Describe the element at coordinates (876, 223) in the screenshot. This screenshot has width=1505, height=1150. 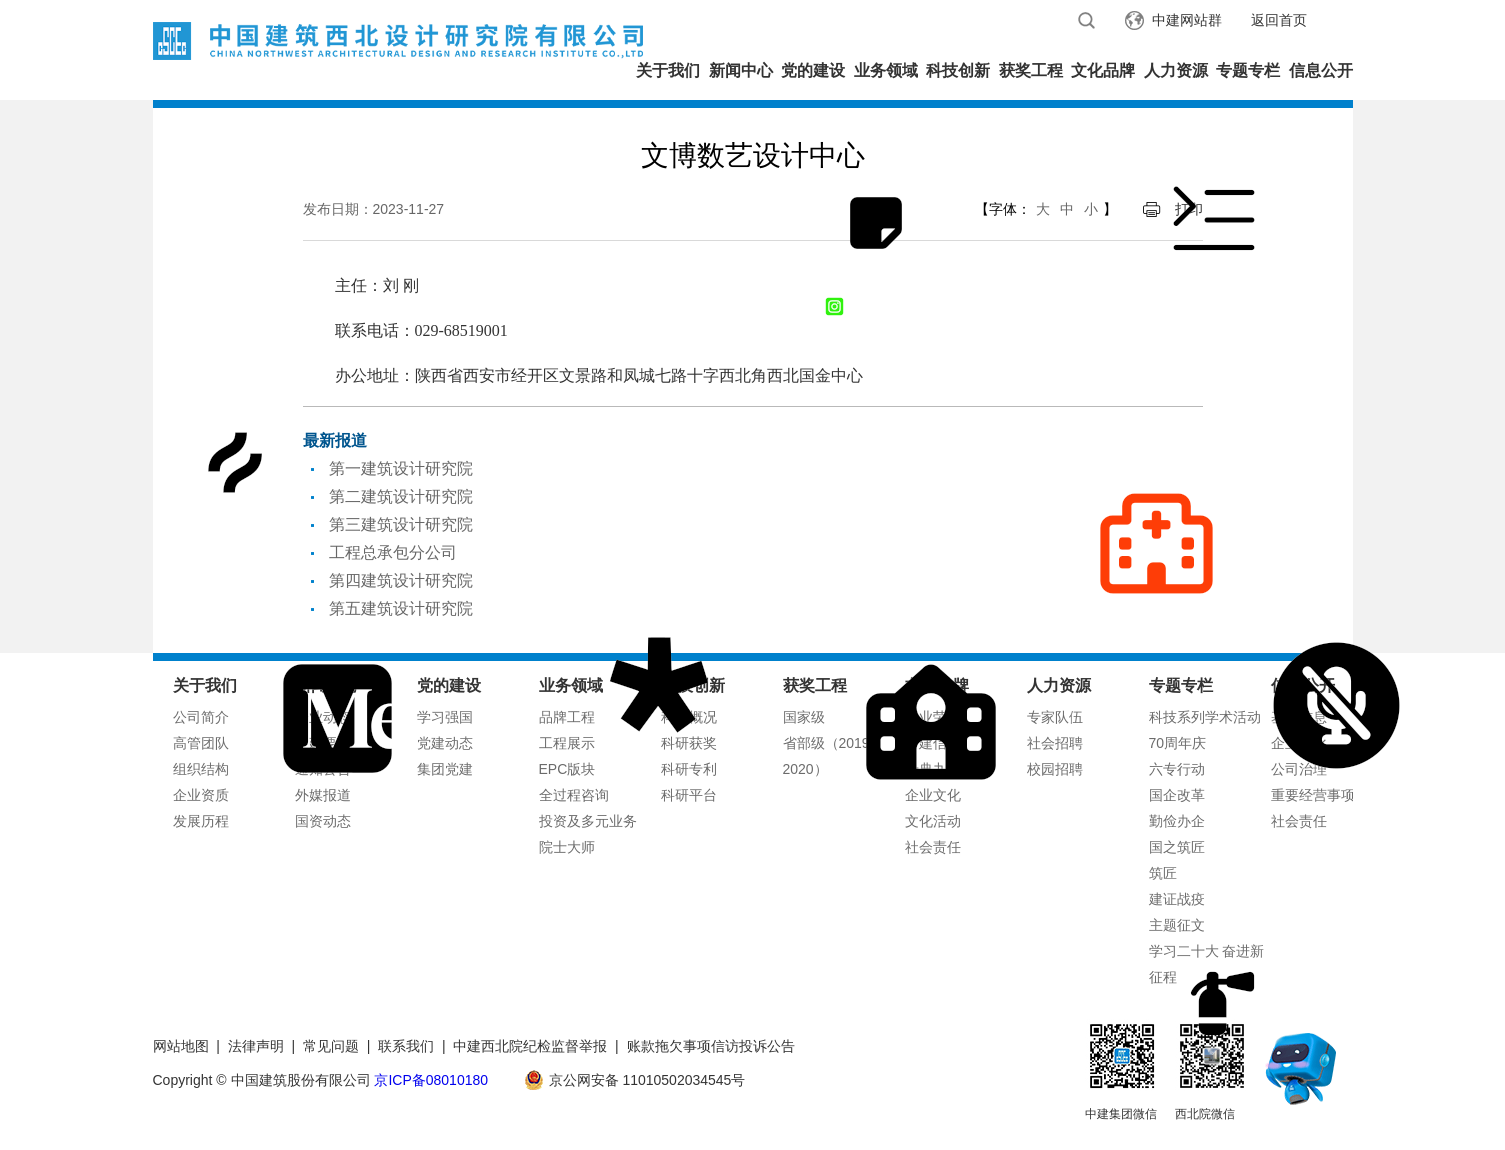
I see `add a new sticky note` at that location.